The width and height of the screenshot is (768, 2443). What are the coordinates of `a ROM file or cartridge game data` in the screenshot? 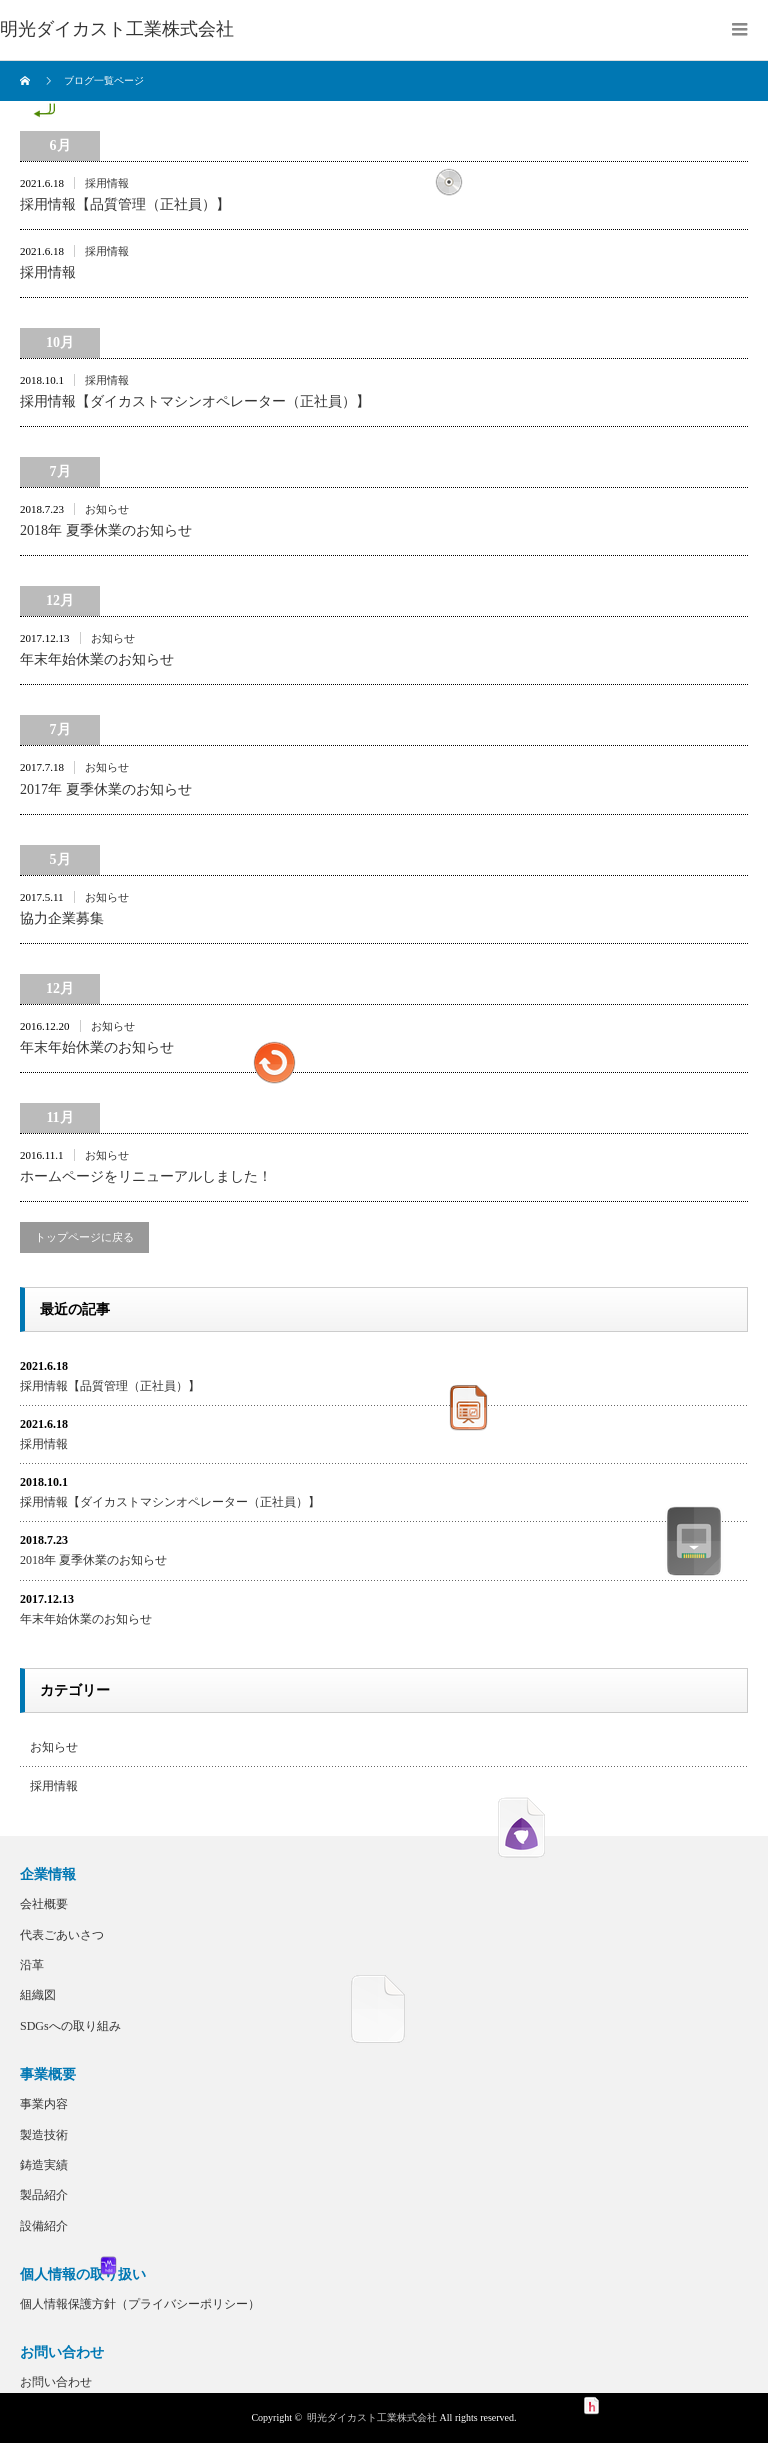 It's located at (694, 1541).